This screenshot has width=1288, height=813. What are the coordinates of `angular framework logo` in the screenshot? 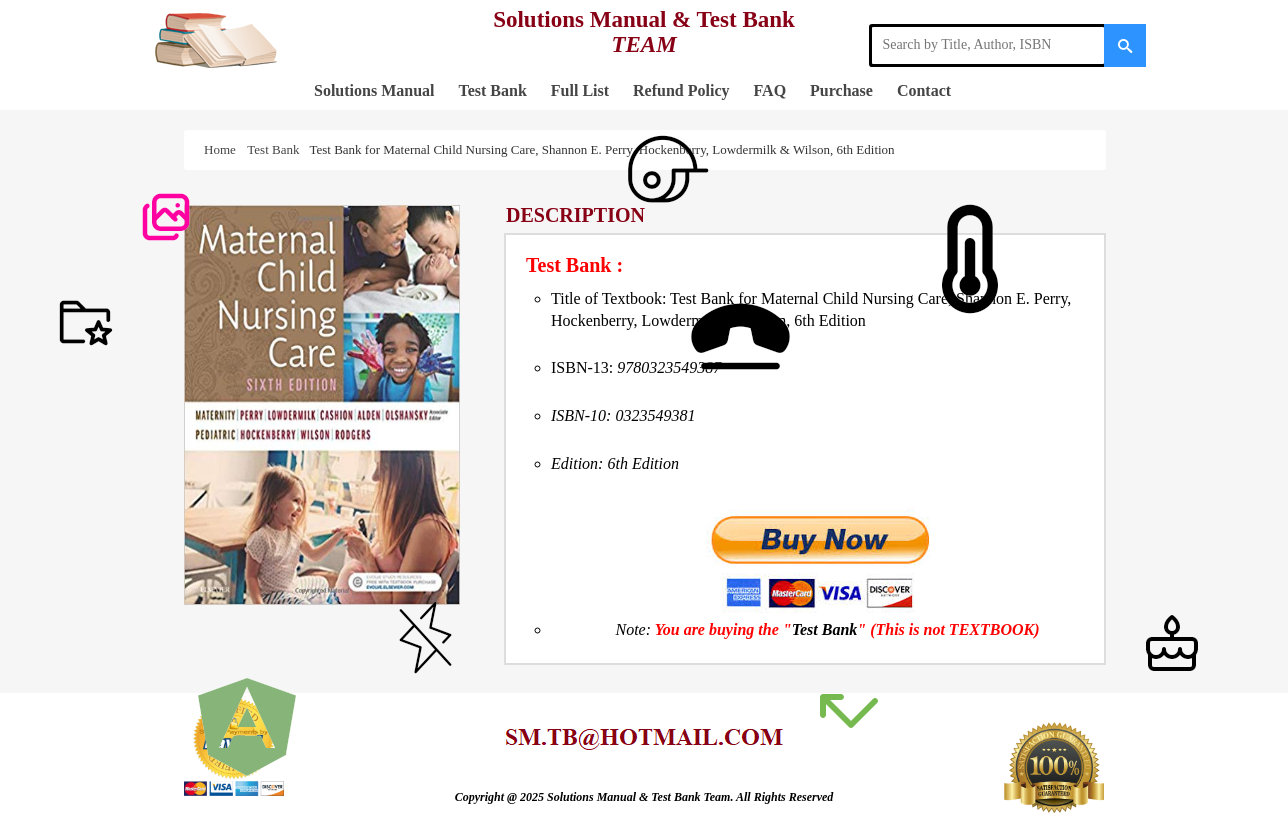 It's located at (247, 727).